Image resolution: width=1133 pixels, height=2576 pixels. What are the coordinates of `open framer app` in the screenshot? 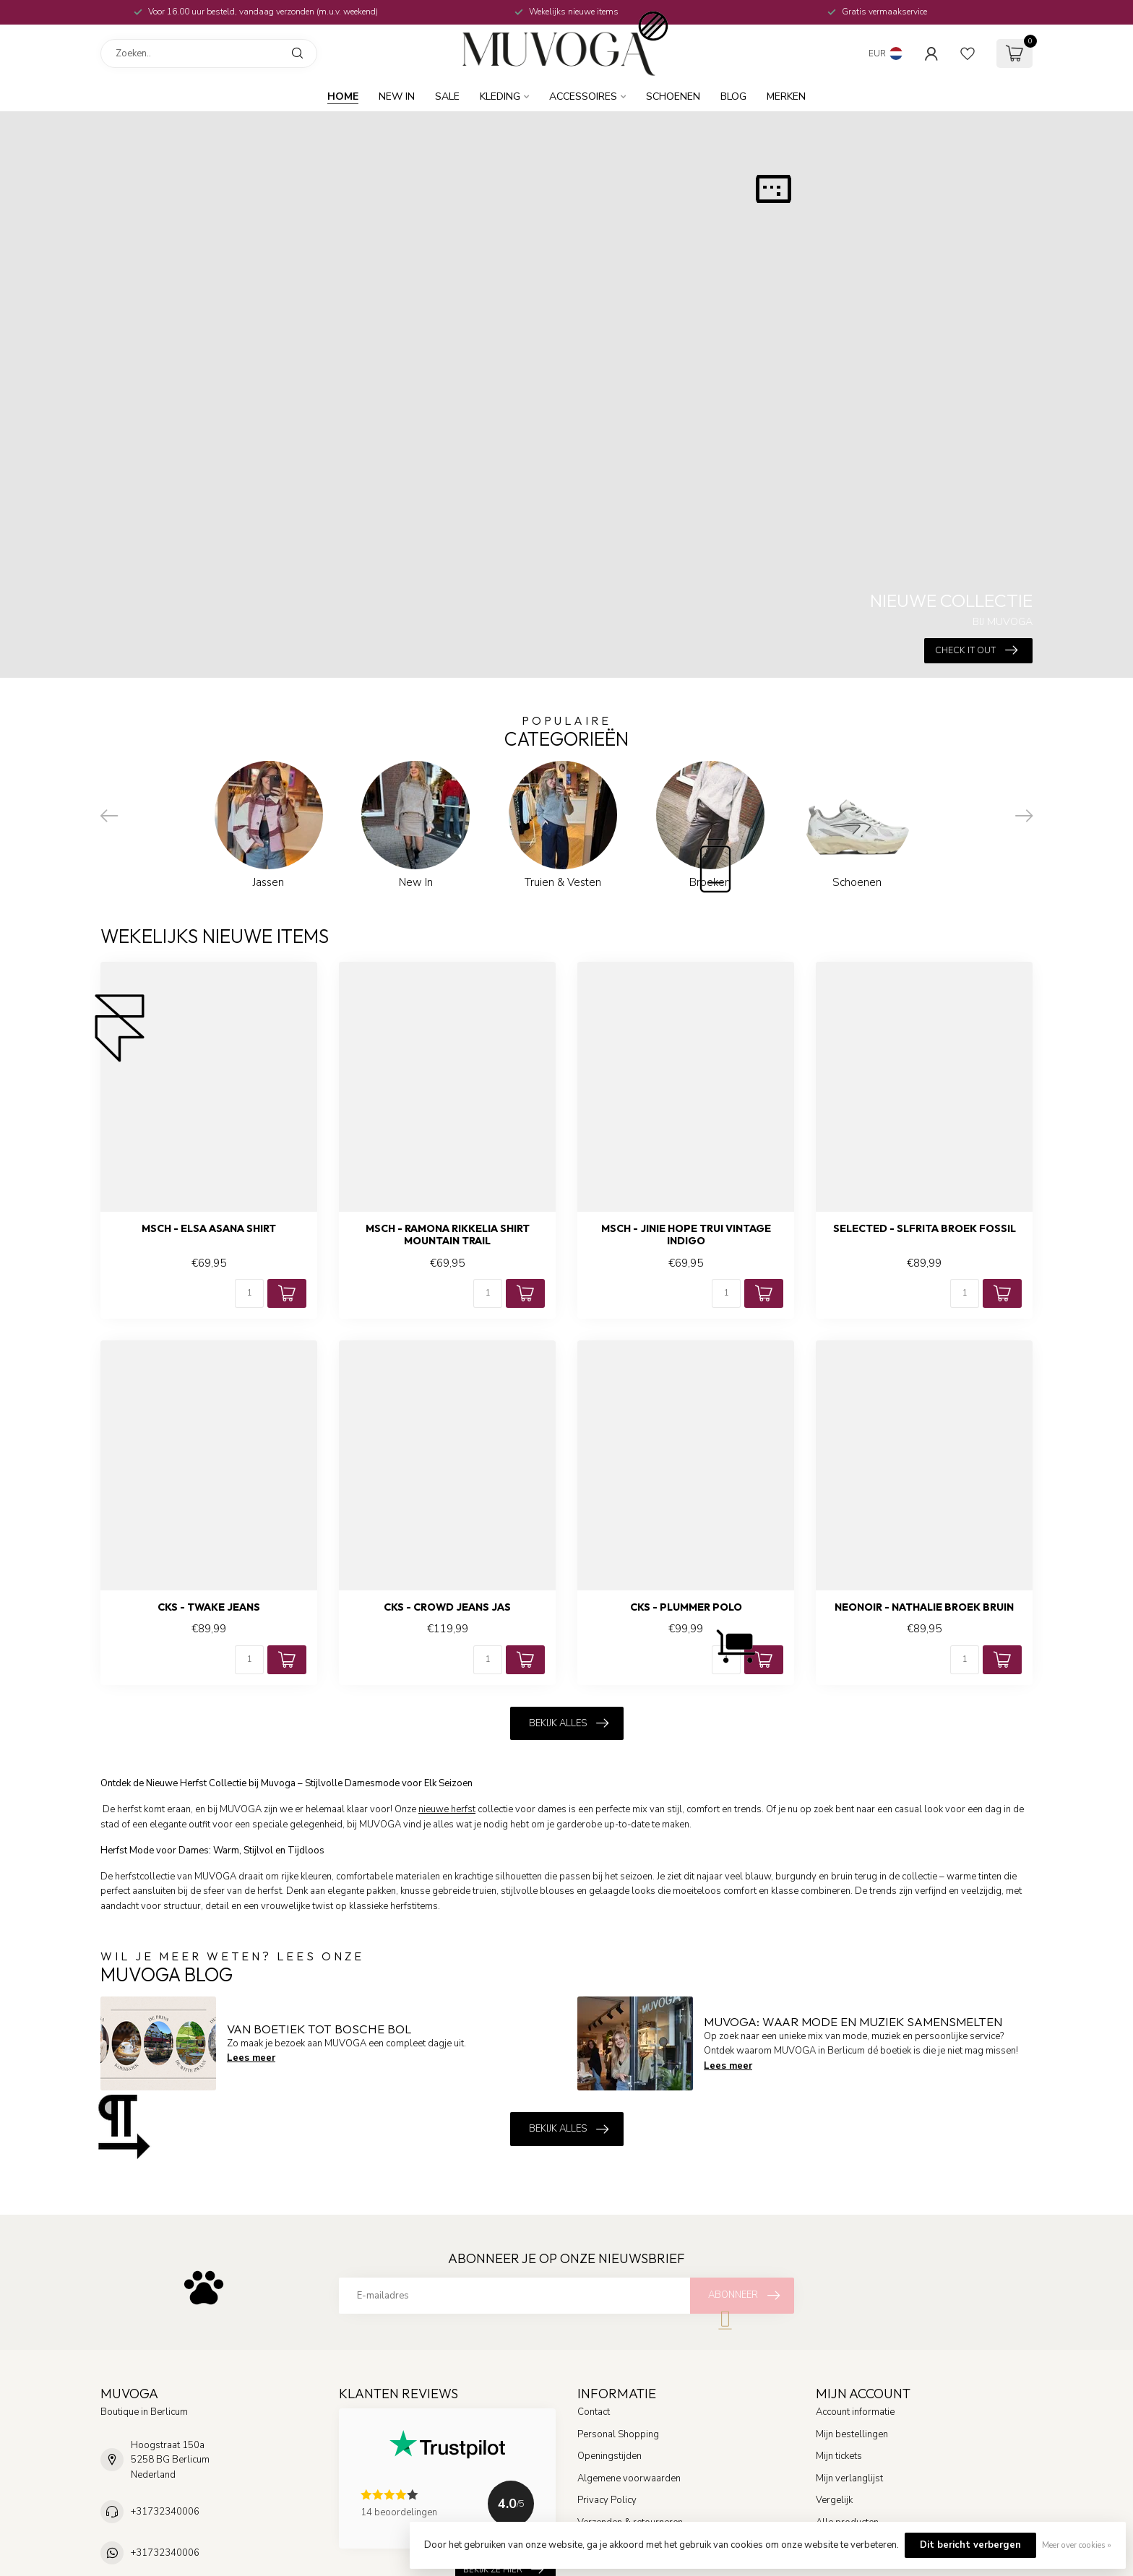 It's located at (119, 1024).